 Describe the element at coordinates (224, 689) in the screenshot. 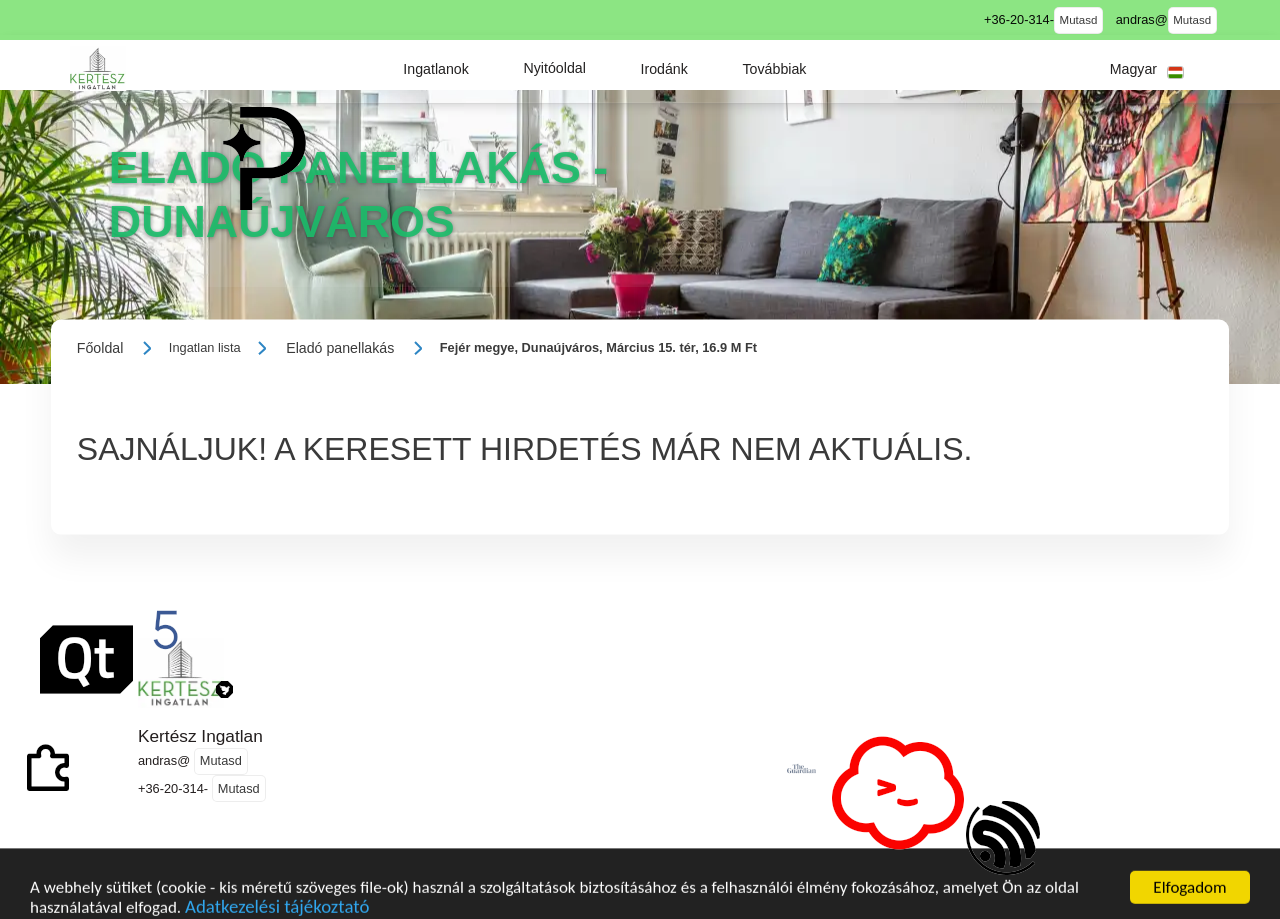

I see `open AdAway ad-blocking app` at that location.